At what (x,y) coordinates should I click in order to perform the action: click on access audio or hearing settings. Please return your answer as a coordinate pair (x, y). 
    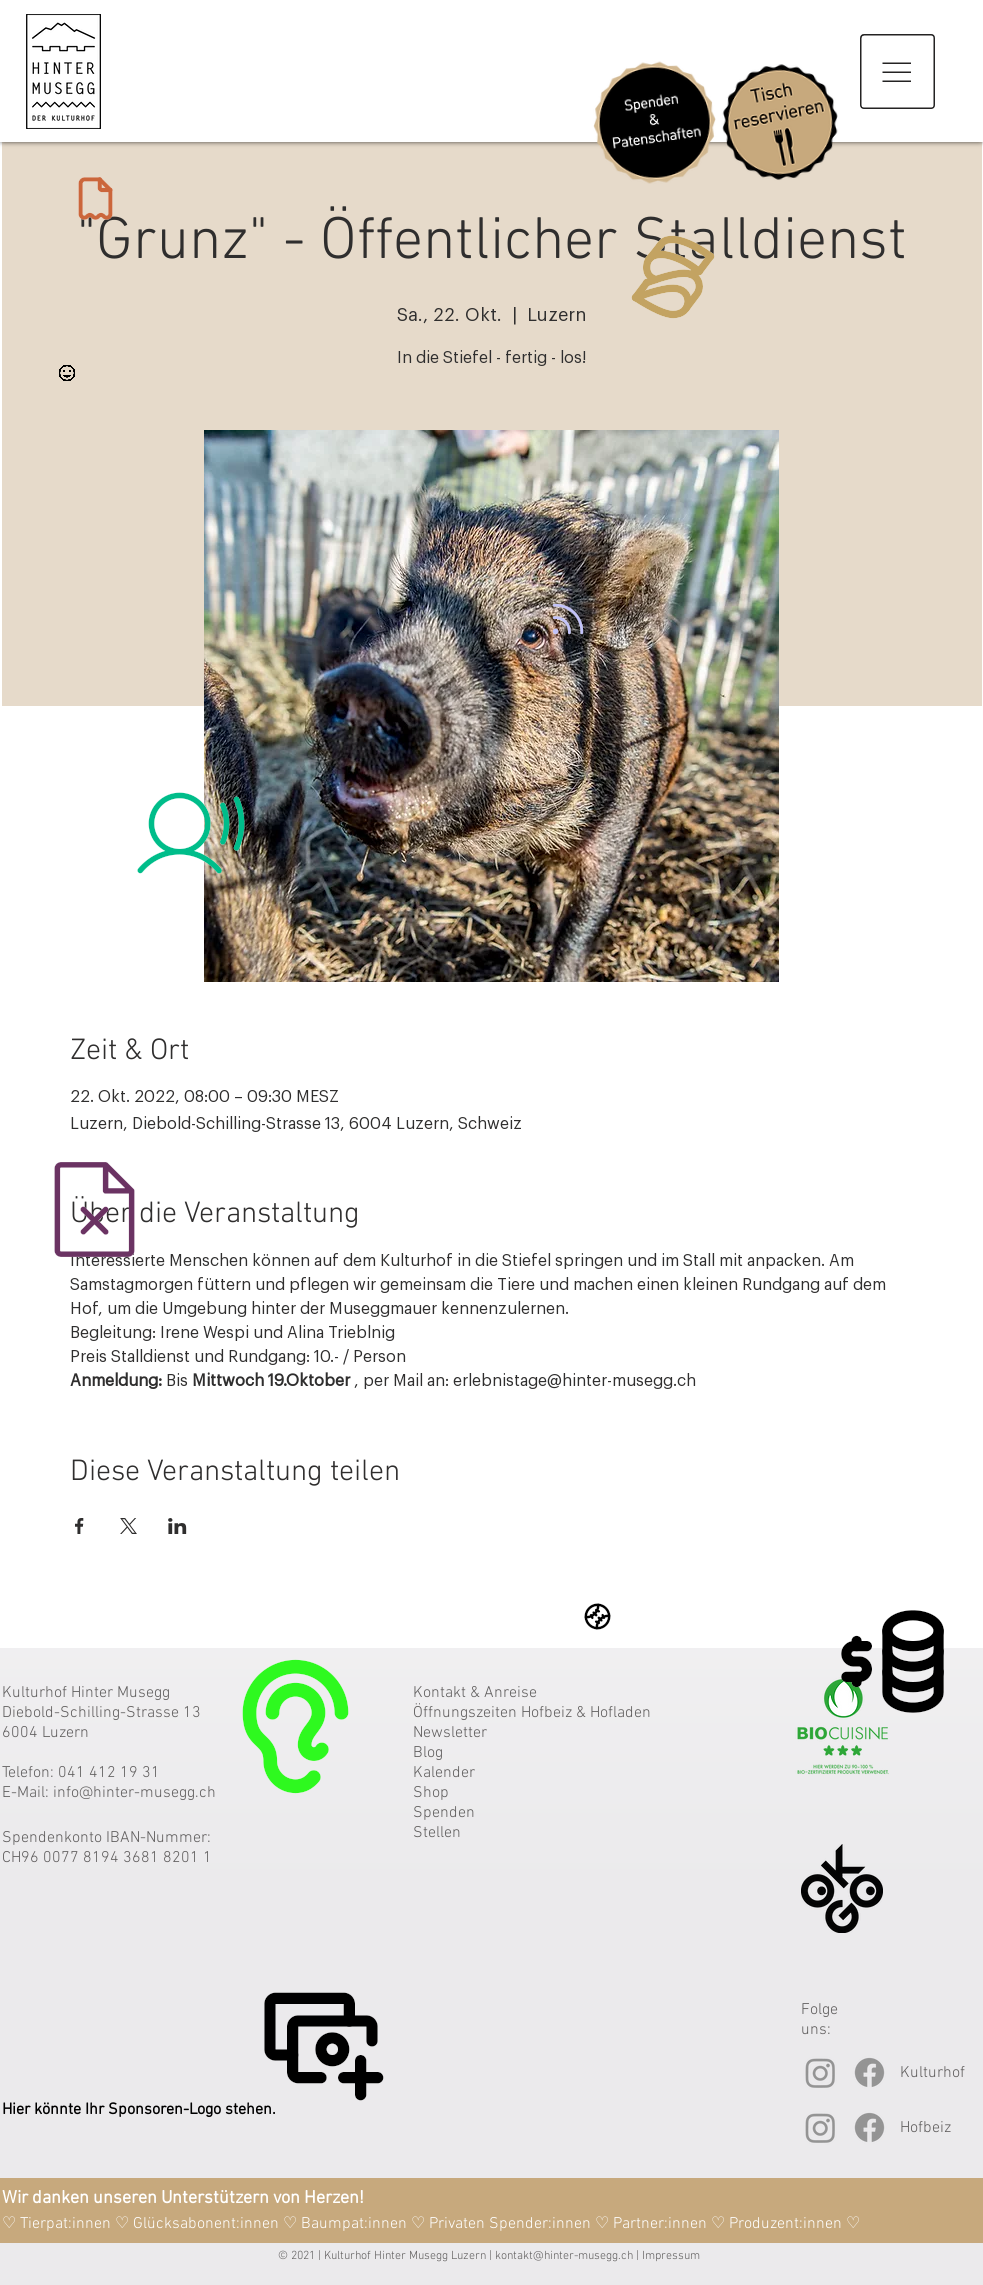
    Looking at the image, I should click on (295, 1726).